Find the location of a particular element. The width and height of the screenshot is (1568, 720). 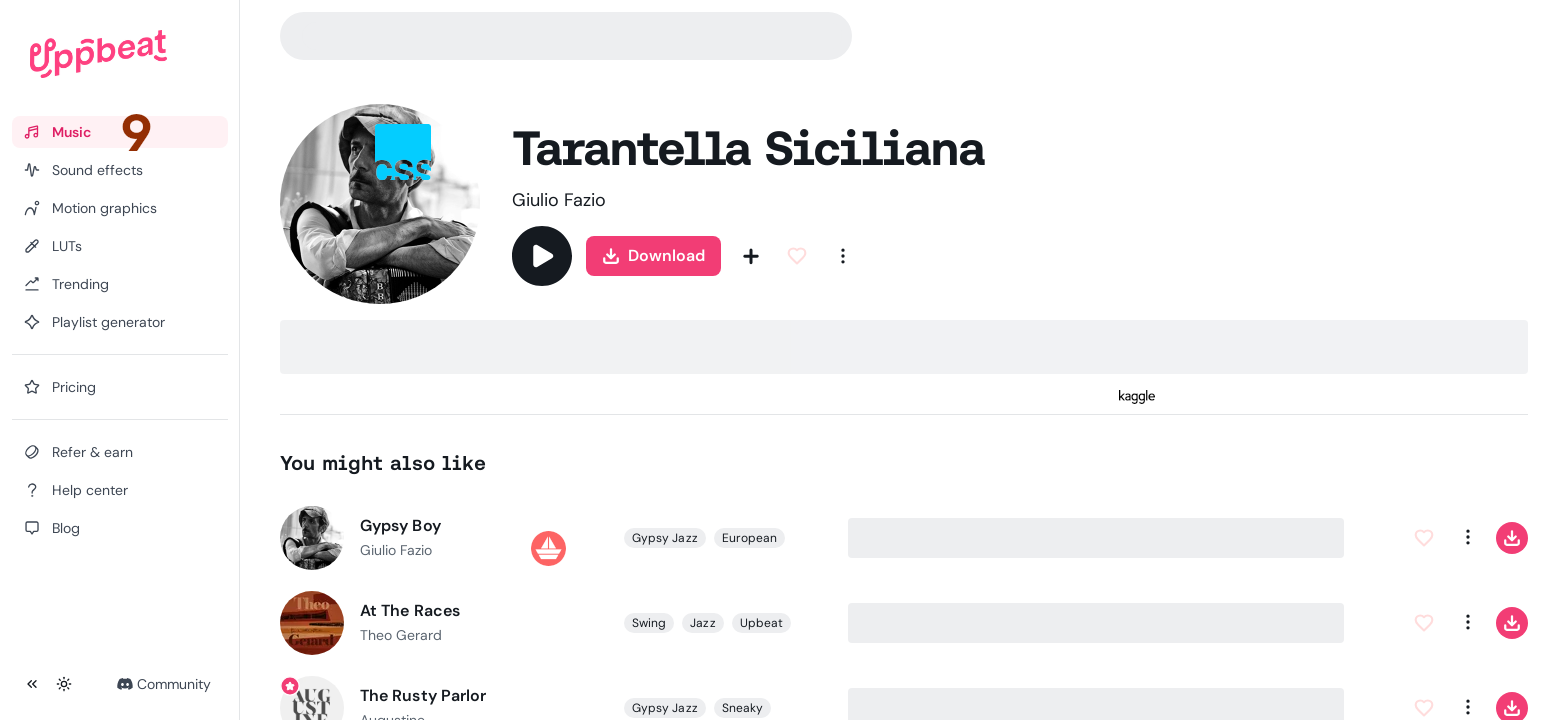

visit CSS Wizardry website or resources is located at coordinates (403, 152).